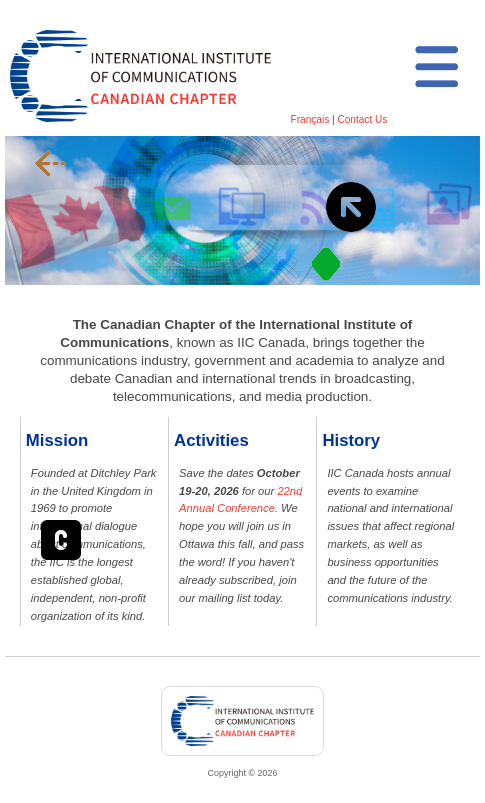 This screenshot has height=803, width=485. I want to click on indicates a "C" grade or rating, so click(61, 540).